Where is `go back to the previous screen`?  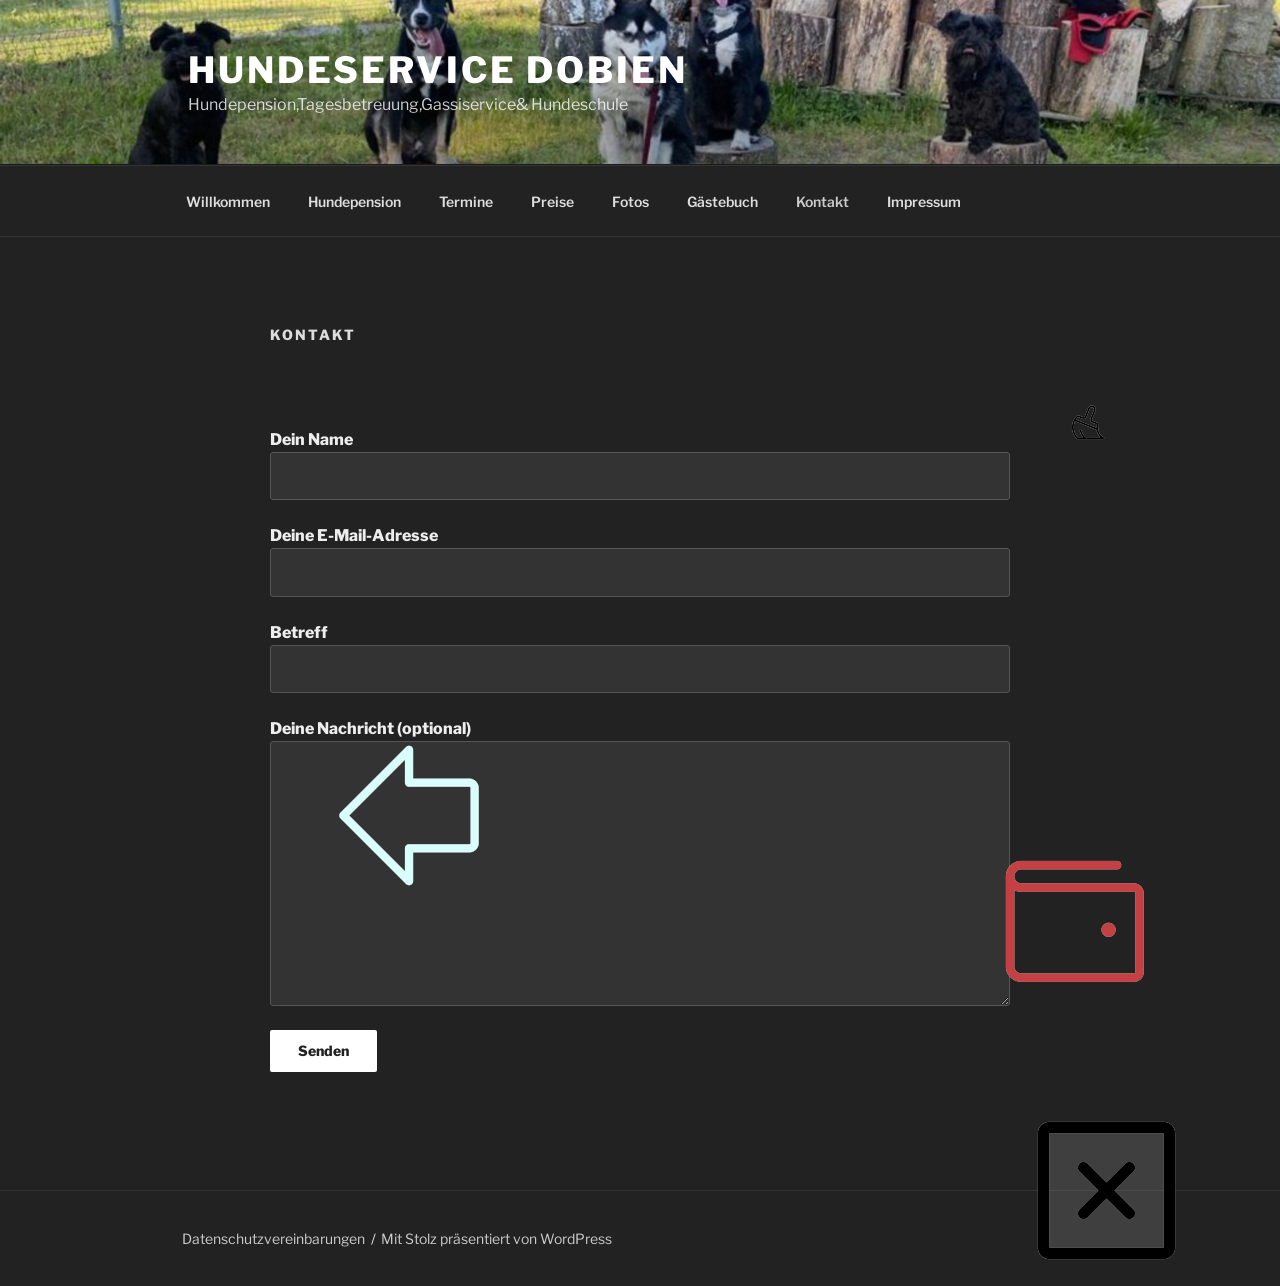 go back to the previous screen is located at coordinates (414, 815).